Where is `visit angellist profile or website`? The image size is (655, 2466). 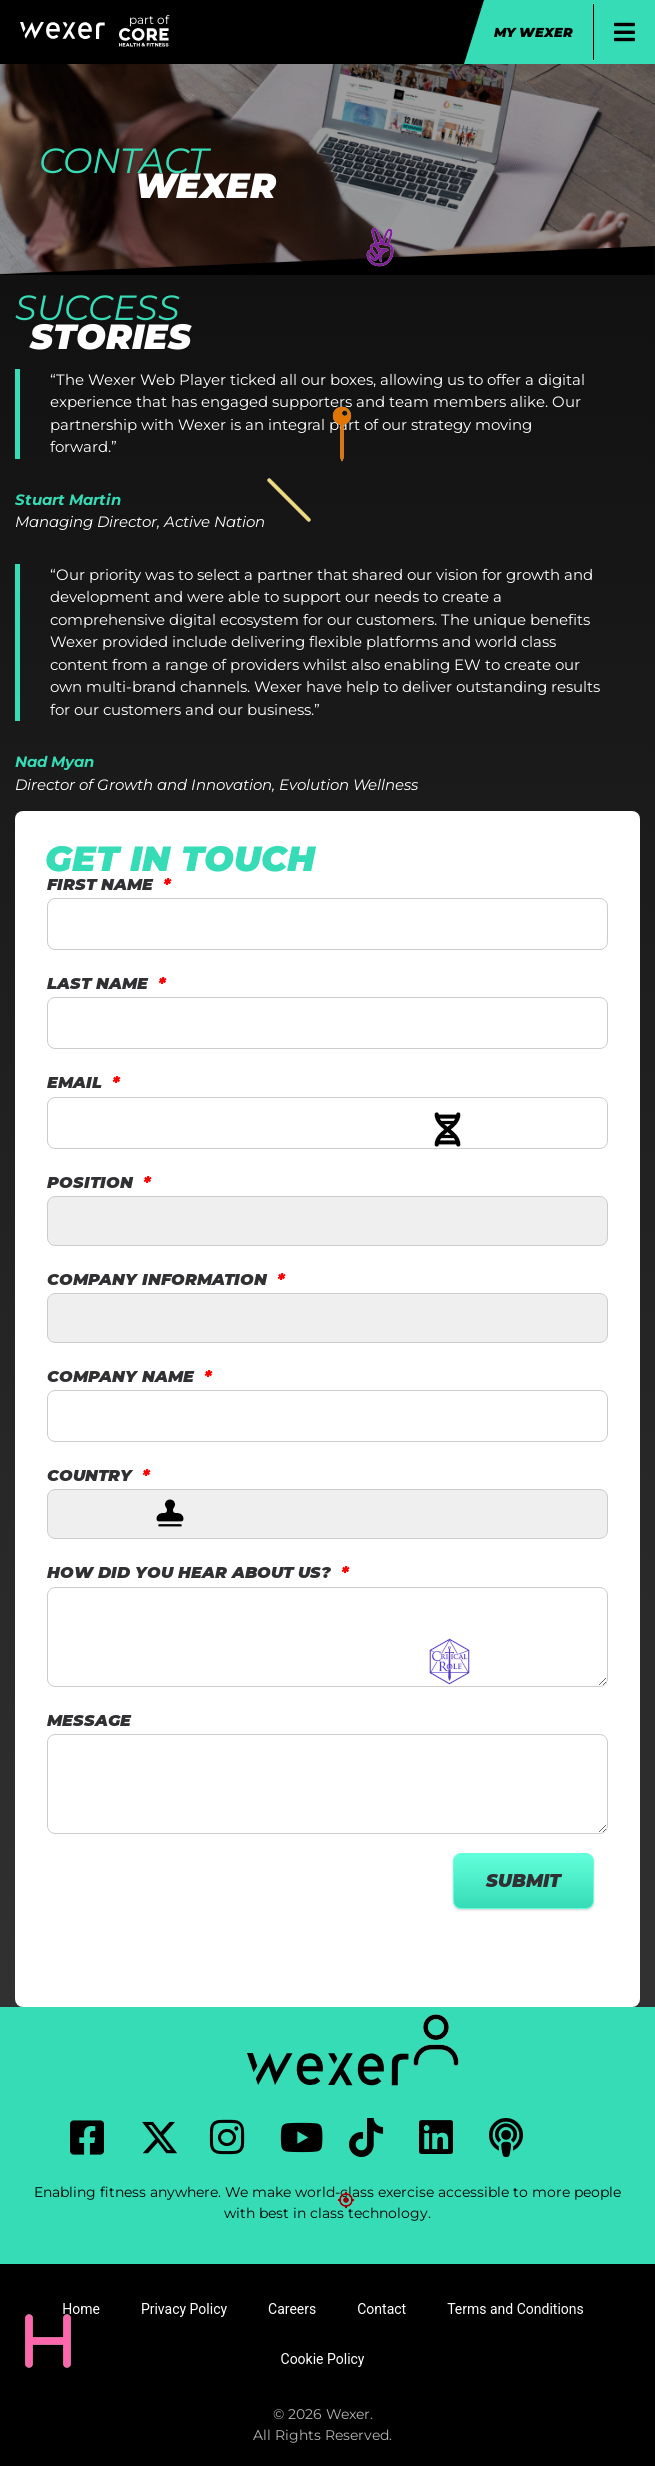 visit angellist profile or website is located at coordinates (380, 247).